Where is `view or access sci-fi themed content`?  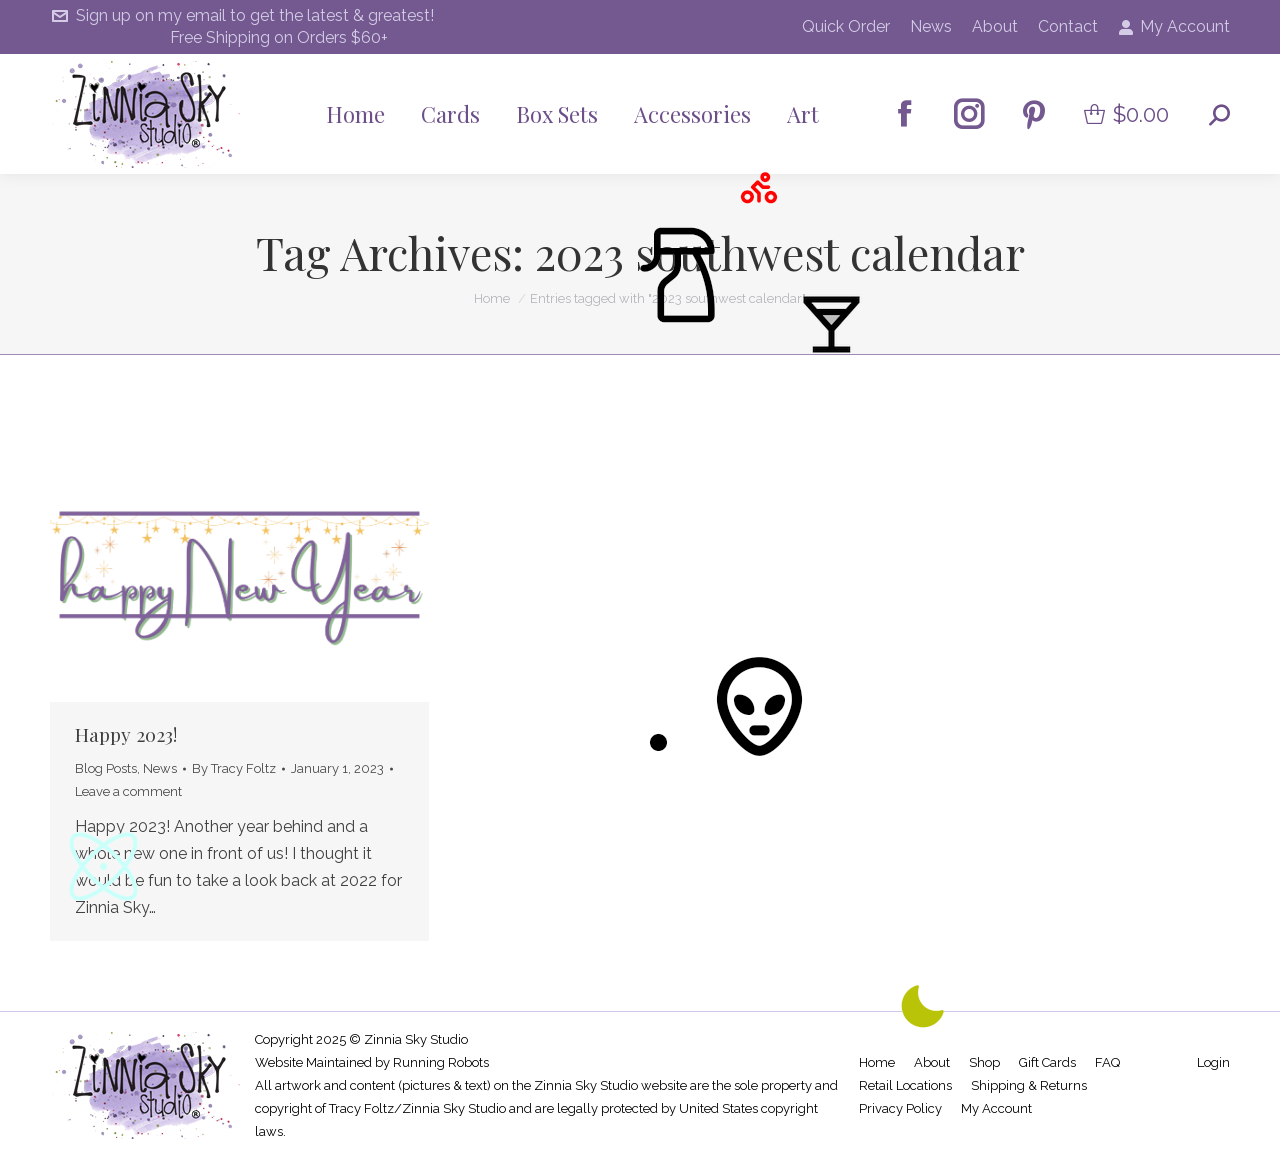 view or access sci-fi themed content is located at coordinates (759, 706).